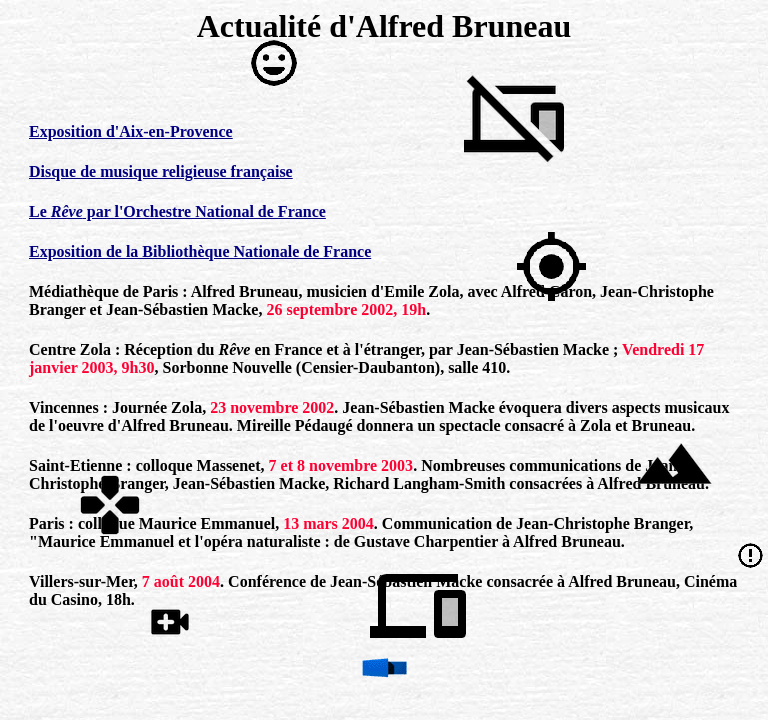  I want to click on start a new video call, so click(170, 622).